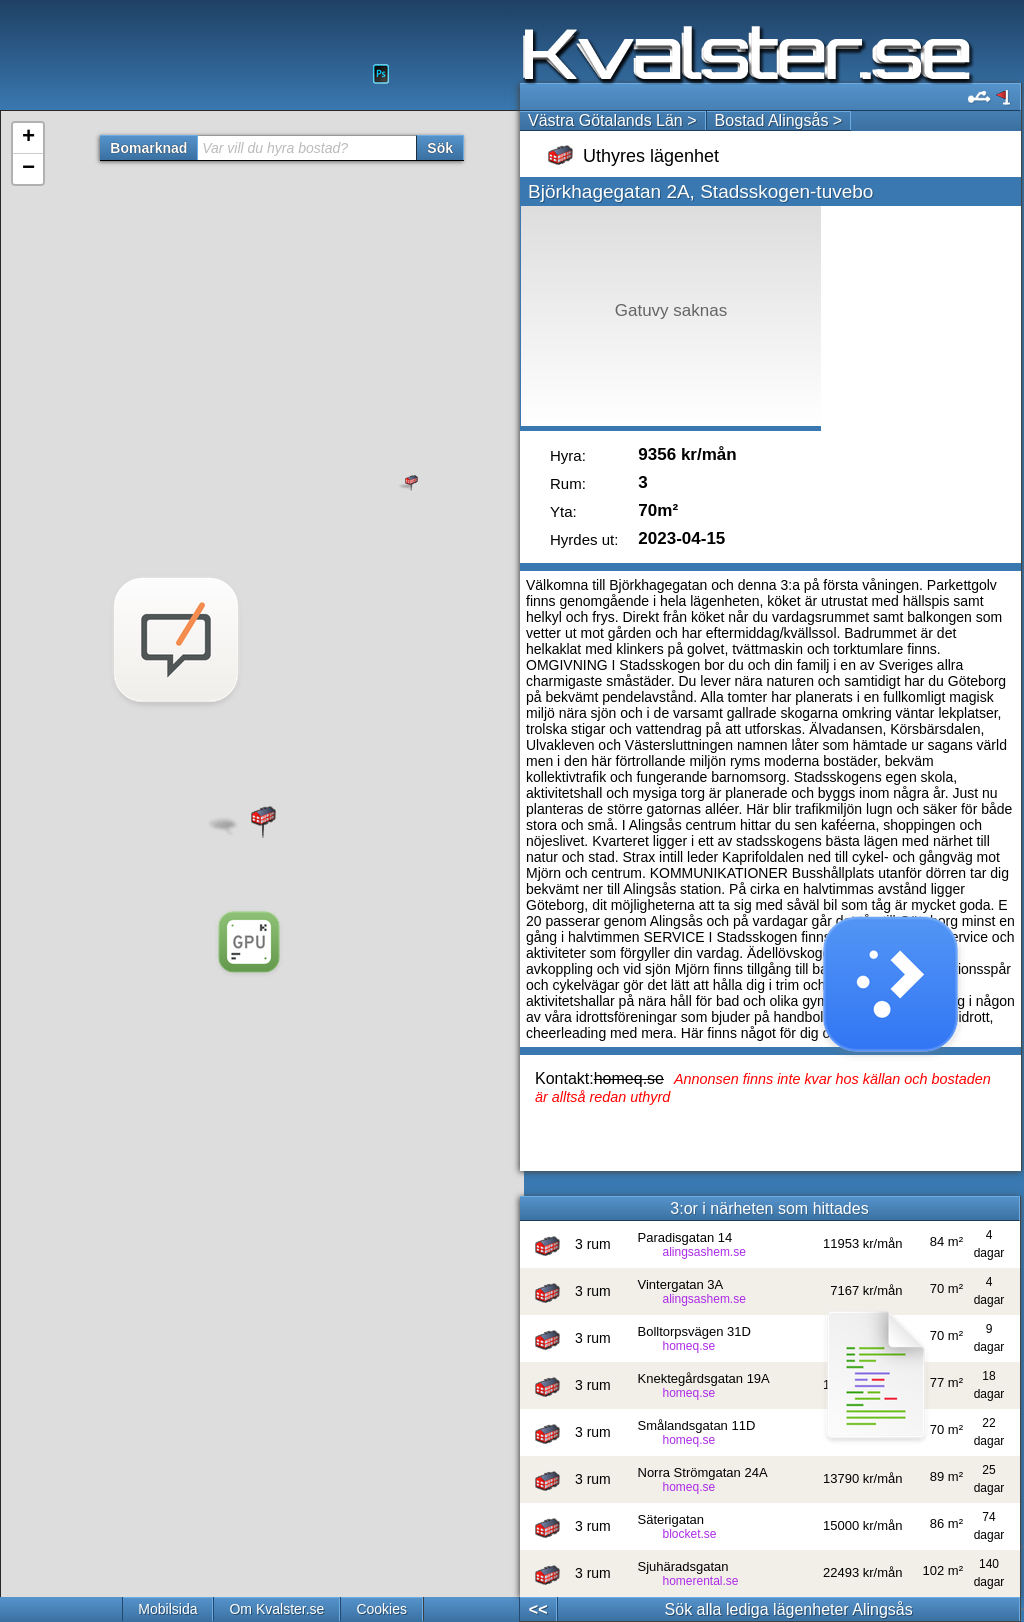  Describe the element at coordinates (381, 74) in the screenshot. I see `adobe photoshop file type indicator` at that location.